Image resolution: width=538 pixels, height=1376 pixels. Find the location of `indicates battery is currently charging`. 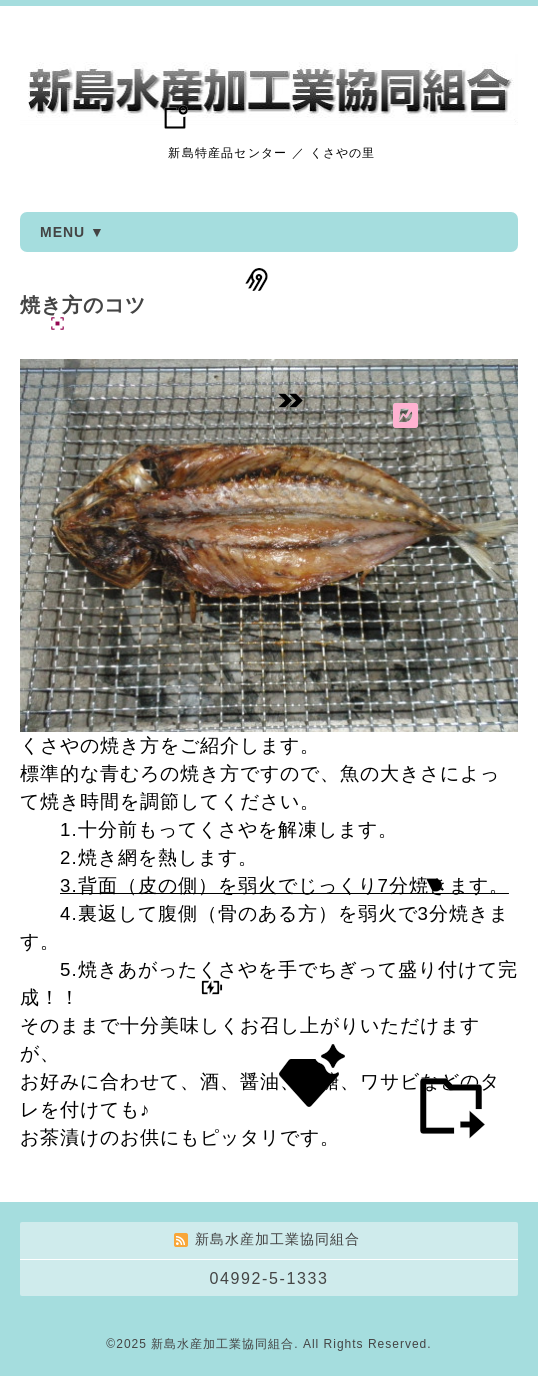

indicates battery is currently charging is located at coordinates (211, 987).